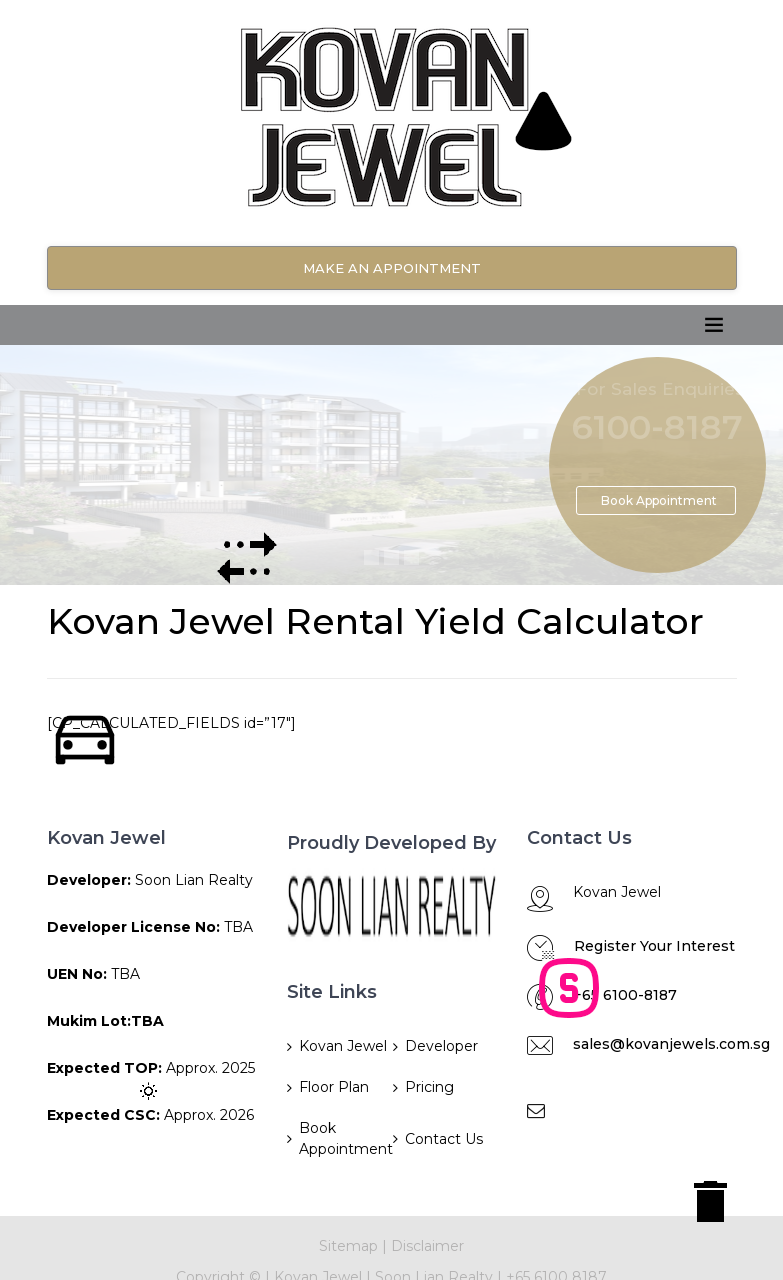 This screenshot has height=1280, width=783. I want to click on toggle light mode or bright theme, so click(148, 1091).